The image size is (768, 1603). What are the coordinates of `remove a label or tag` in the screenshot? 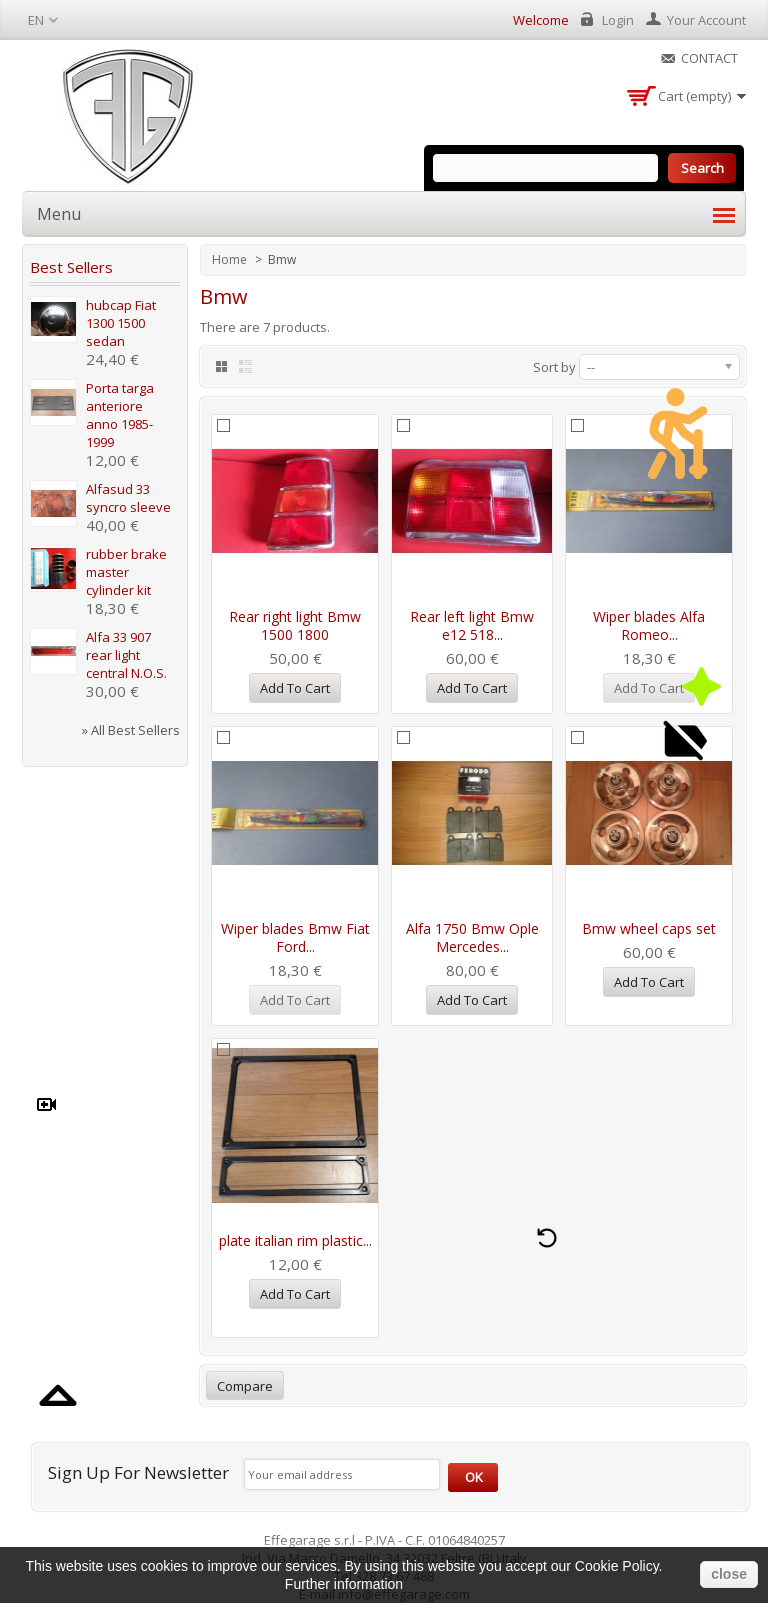 It's located at (685, 741).